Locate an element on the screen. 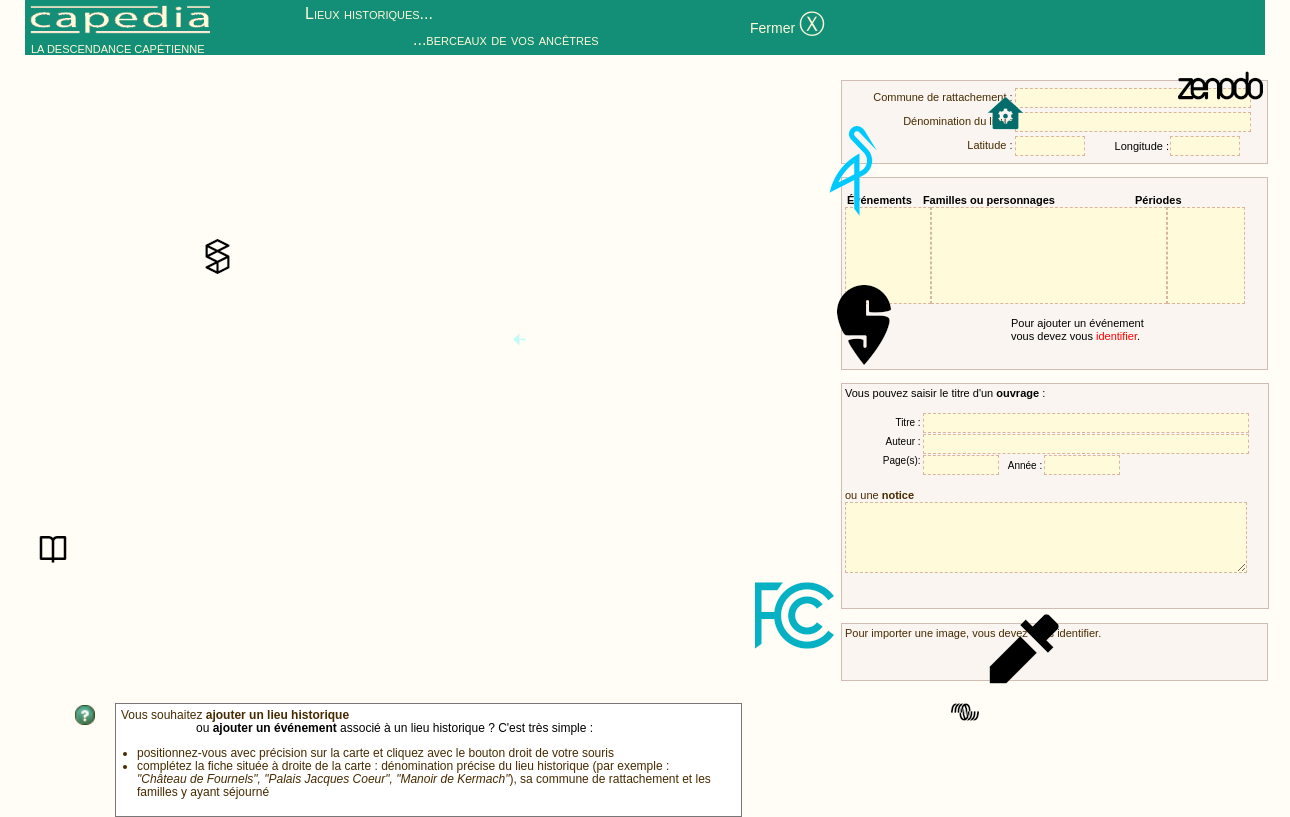 This screenshot has height=817, width=1290. go back to the previous screen is located at coordinates (519, 339).